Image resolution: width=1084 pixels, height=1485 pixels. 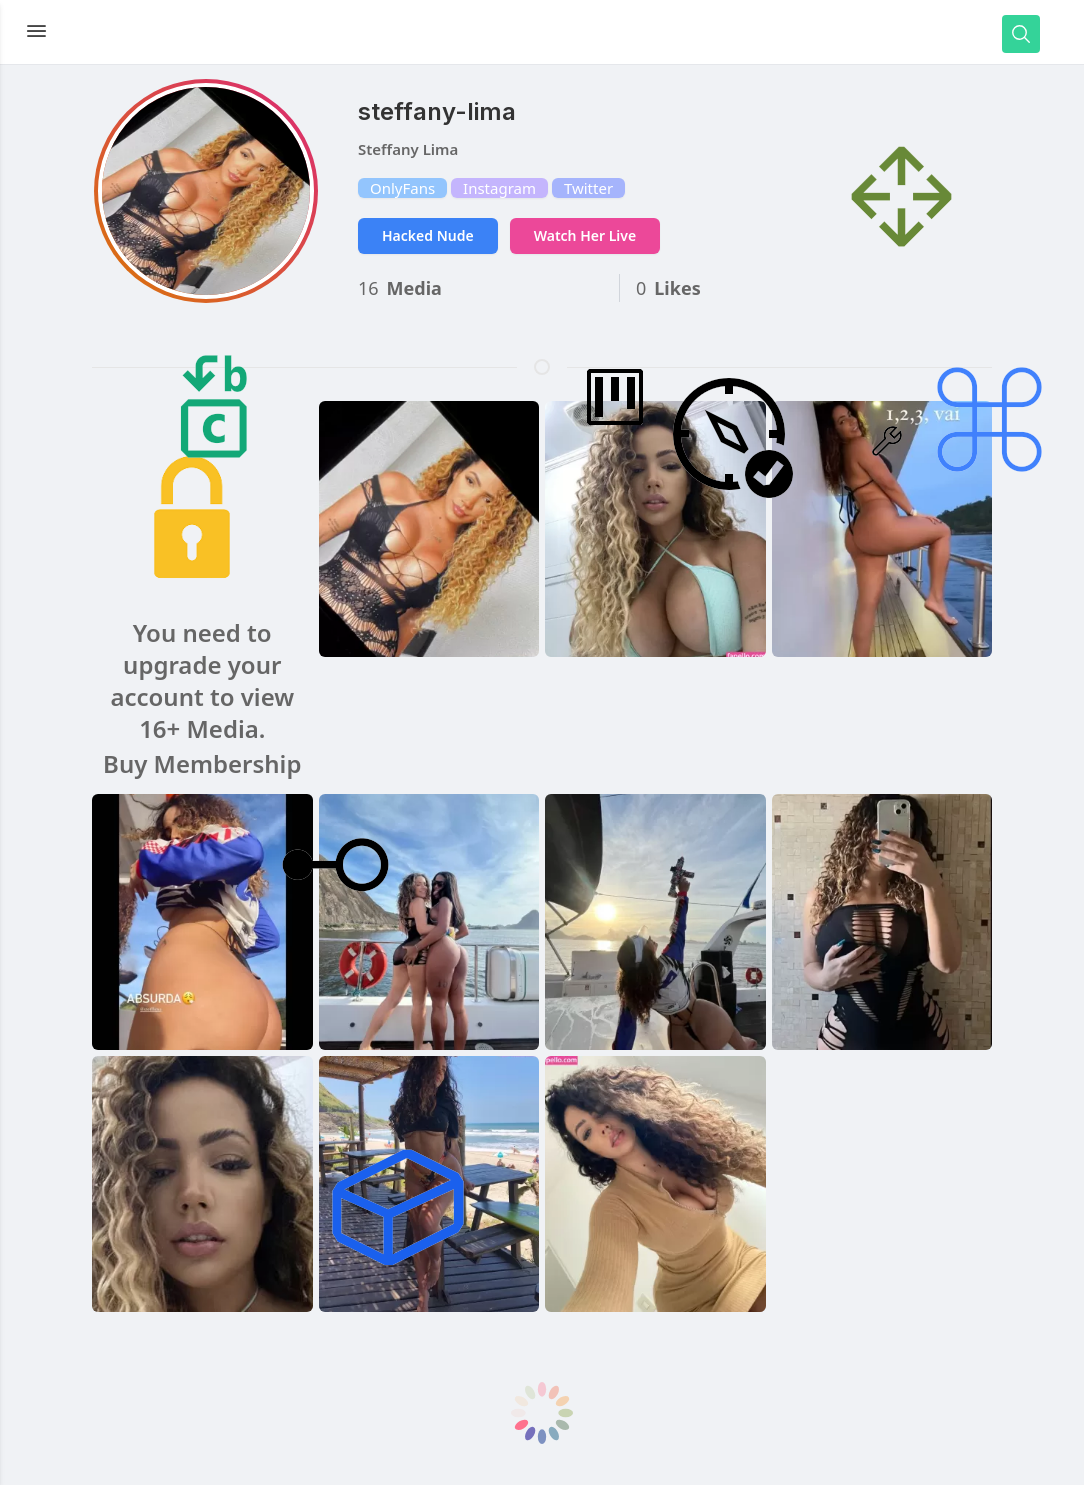 What do you see at coordinates (398, 1206) in the screenshot?
I see `represents a field or property in code structure` at bounding box center [398, 1206].